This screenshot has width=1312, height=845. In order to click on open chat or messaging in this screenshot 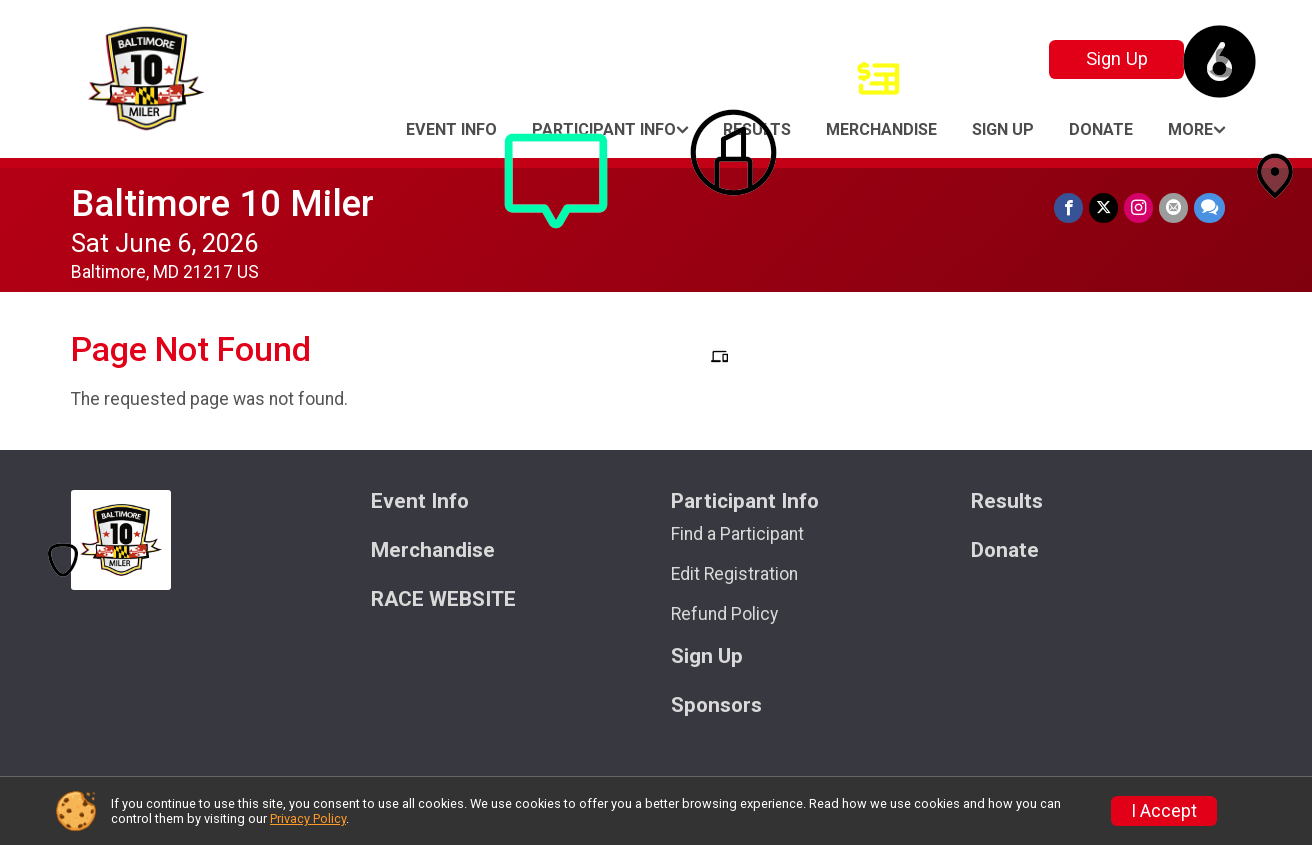, I will do `click(556, 177)`.